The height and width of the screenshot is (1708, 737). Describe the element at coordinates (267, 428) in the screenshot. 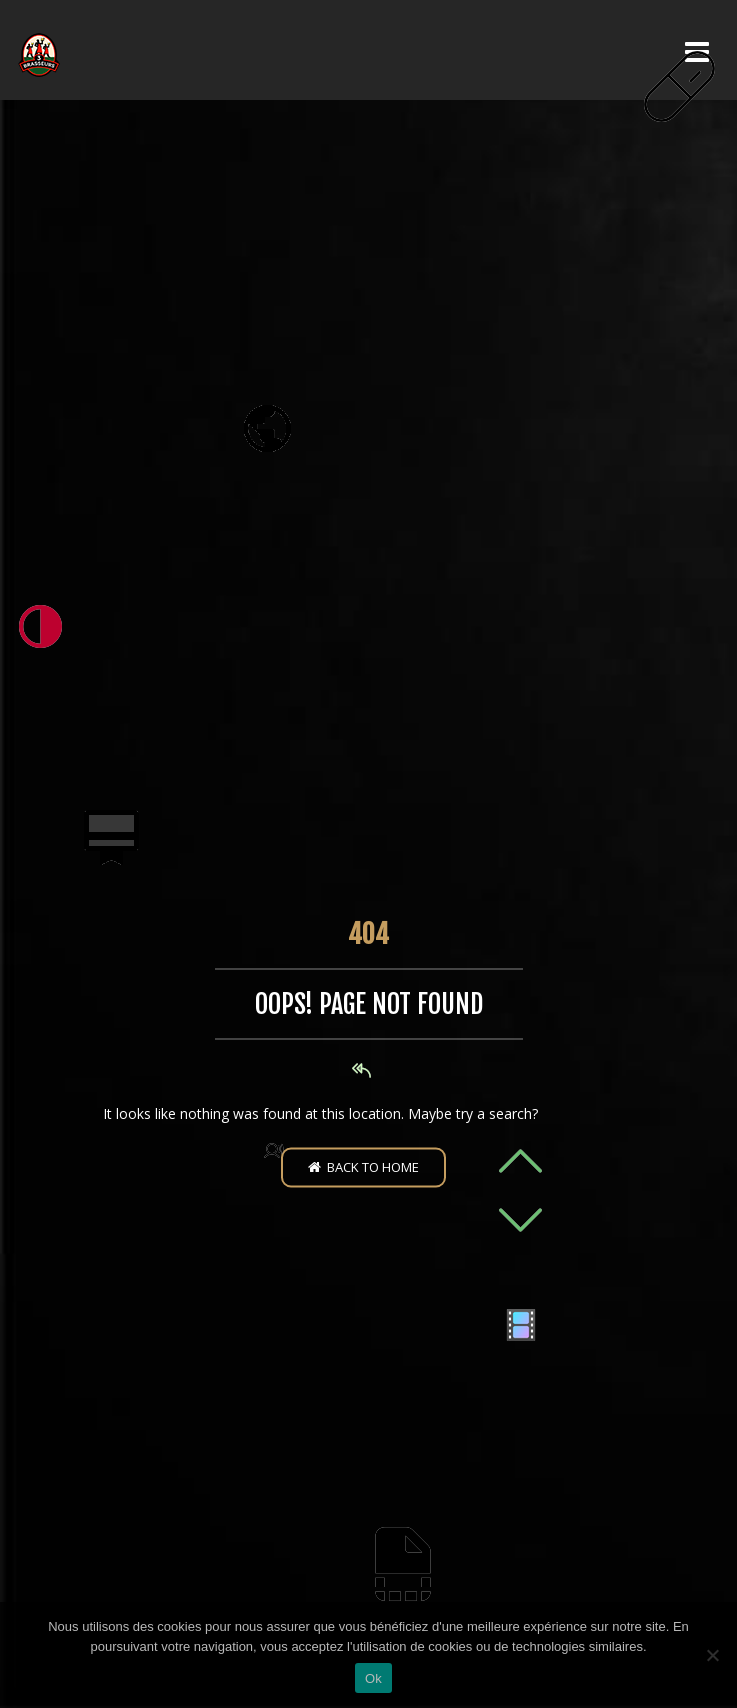

I see `access public or global content` at that location.